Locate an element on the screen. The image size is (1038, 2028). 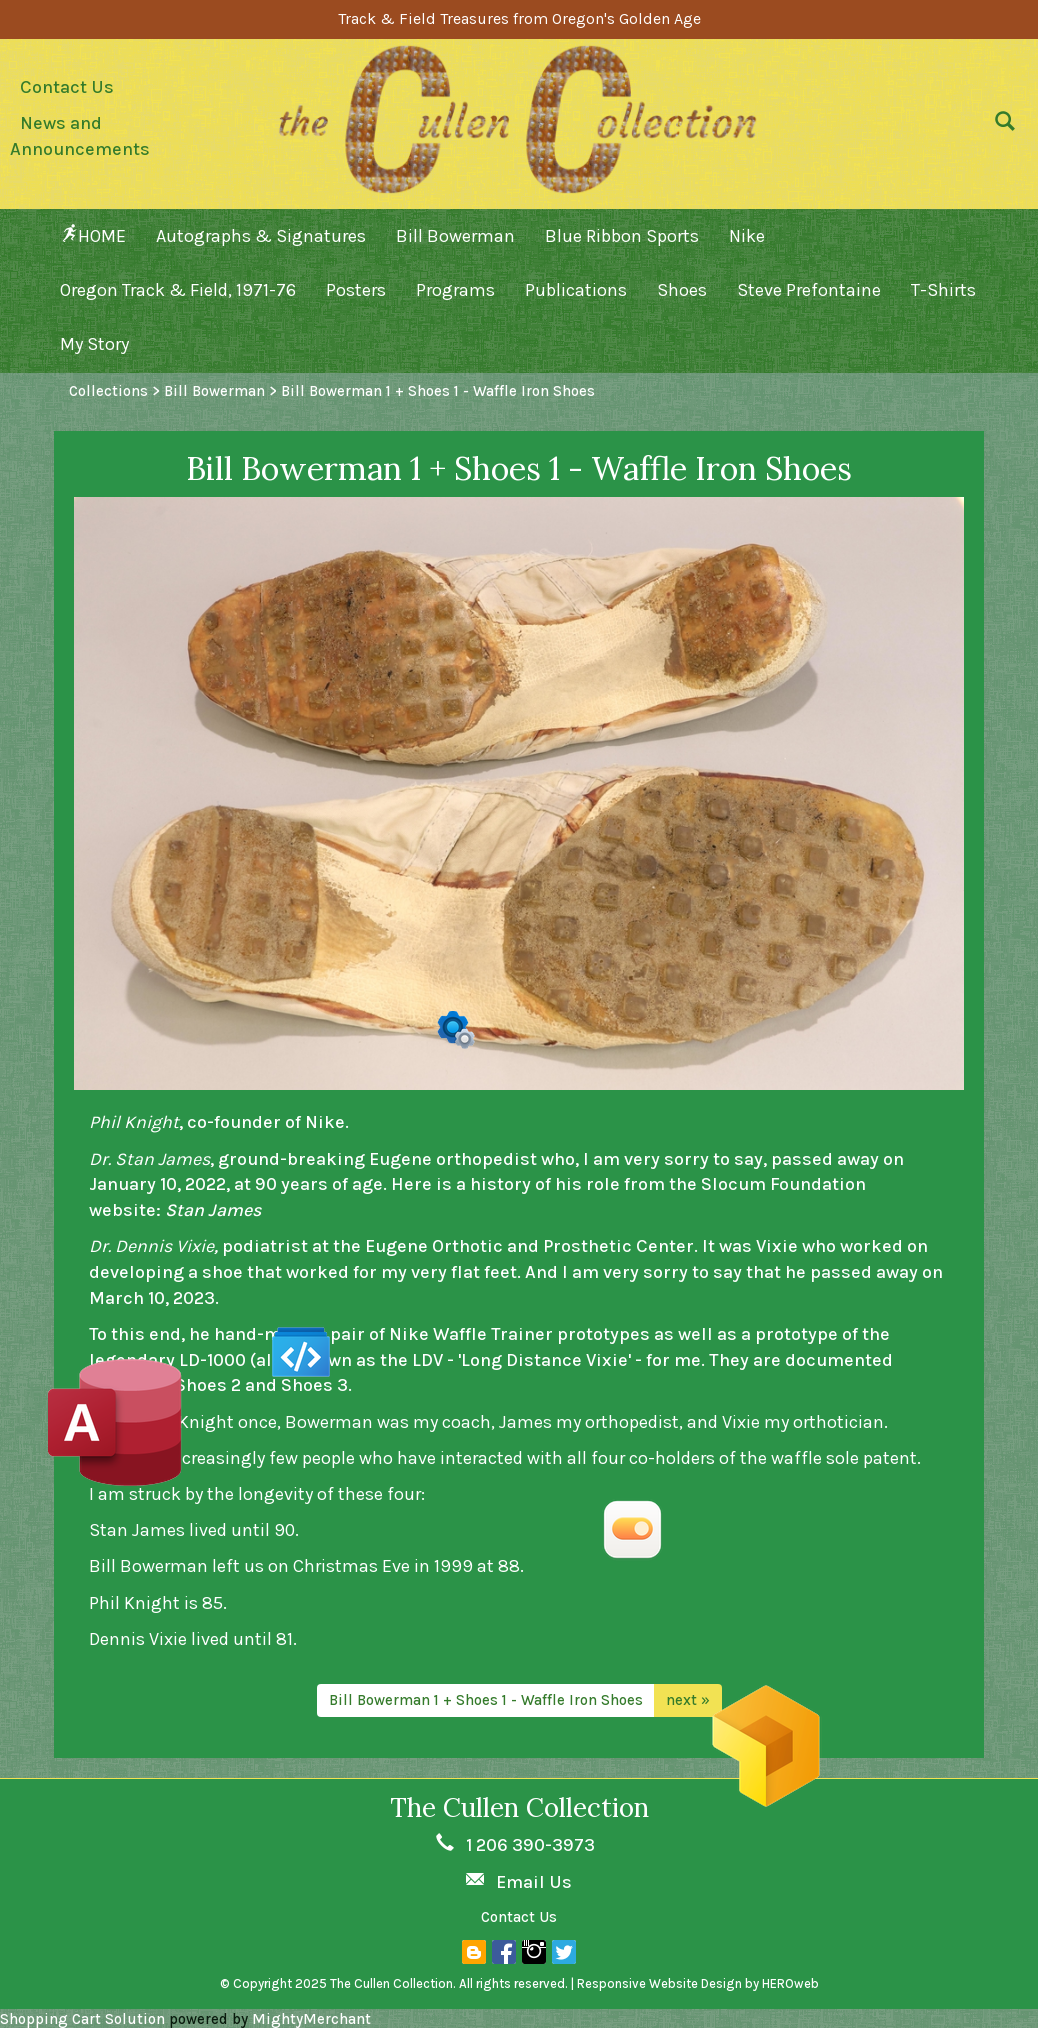
open xaml application is located at coordinates (301, 1353).